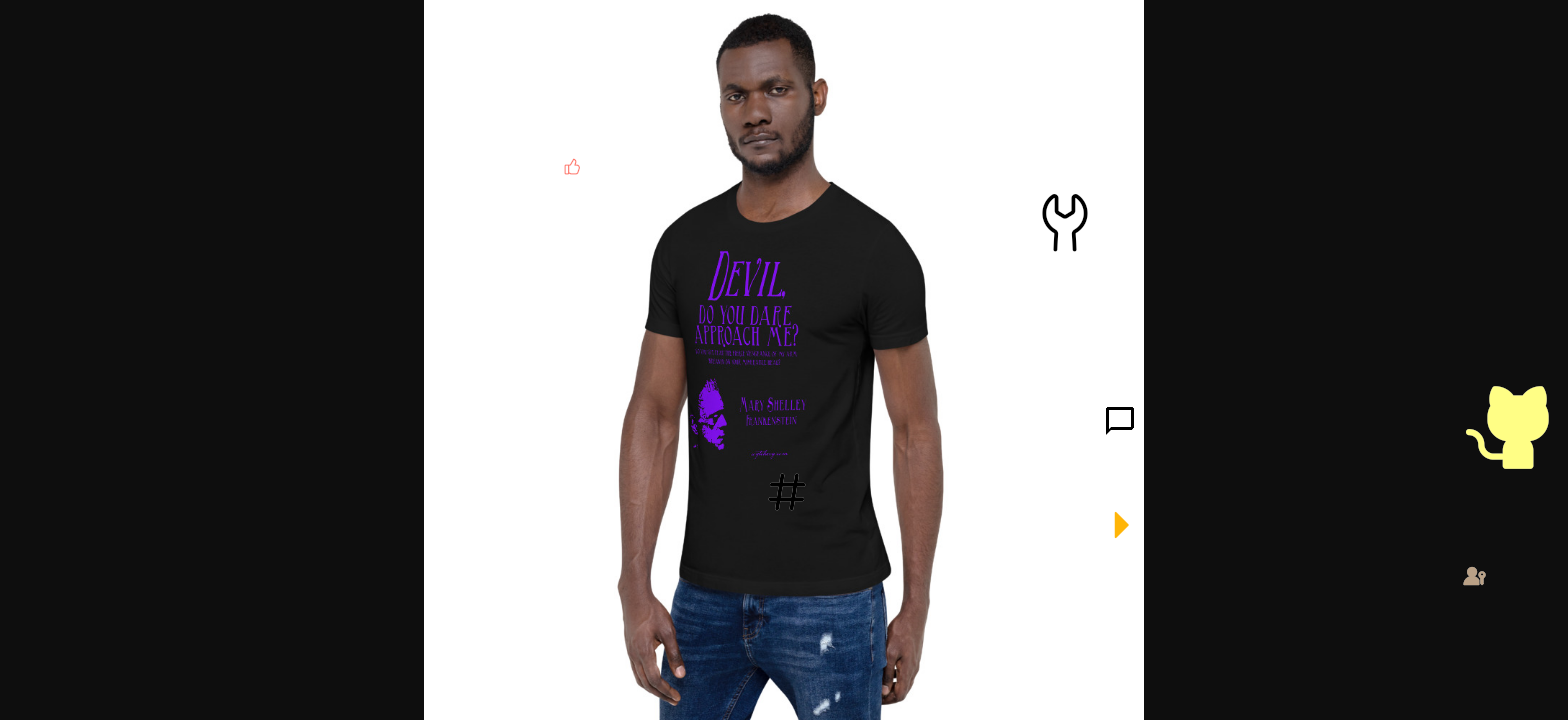 The height and width of the screenshot is (720, 1568). I want to click on manage passkey authentication for your account, so click(1474, 576).